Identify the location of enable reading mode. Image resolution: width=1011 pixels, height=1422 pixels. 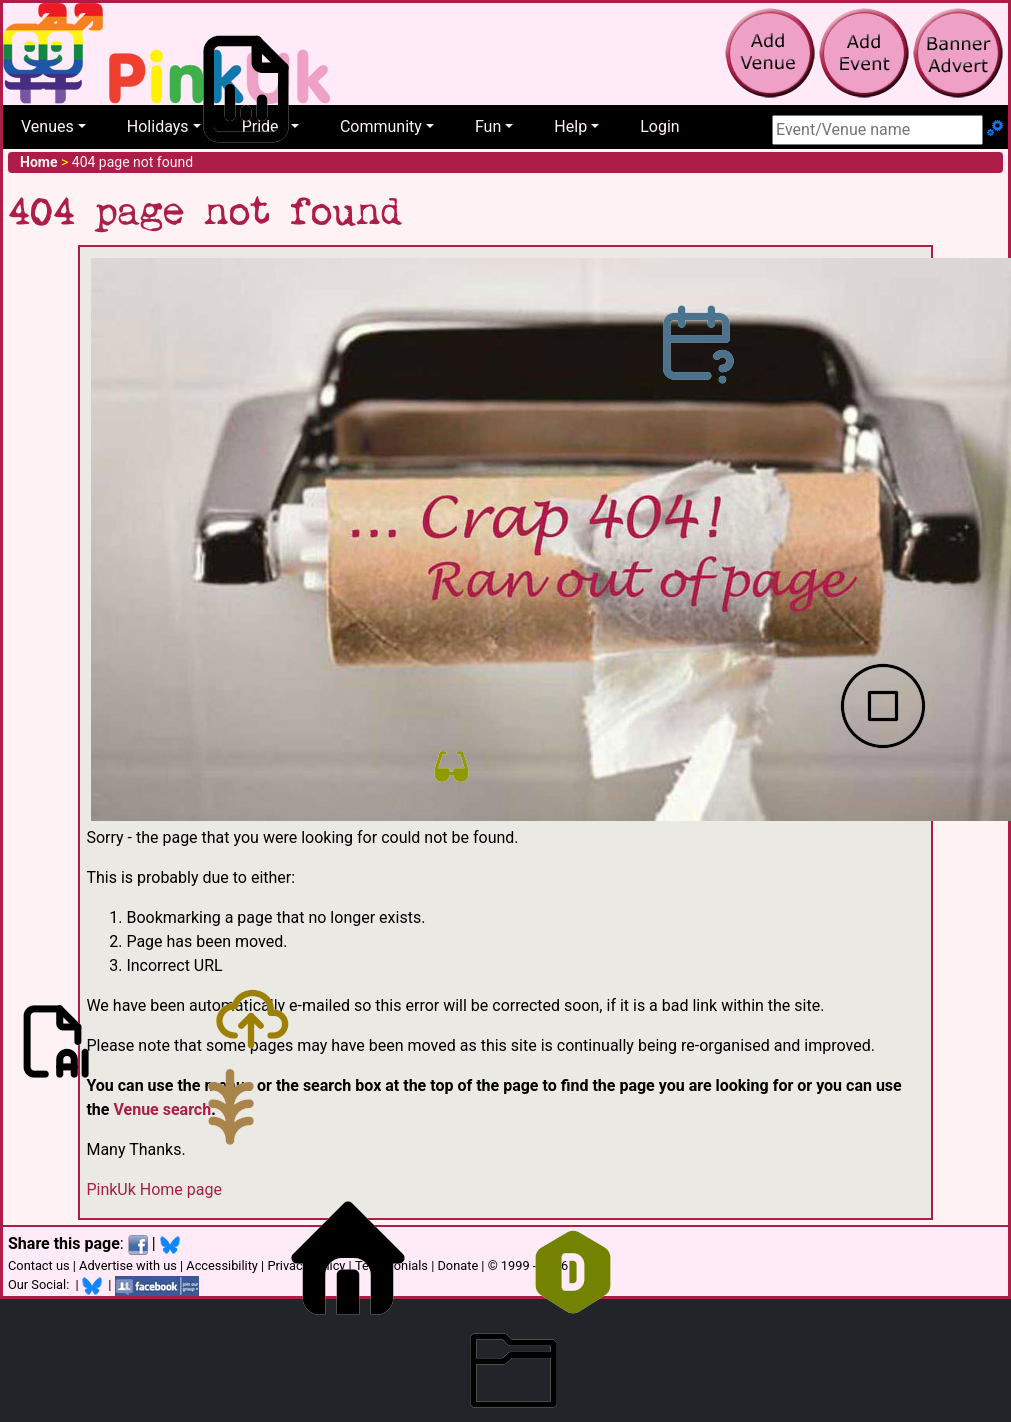
(451, 766).